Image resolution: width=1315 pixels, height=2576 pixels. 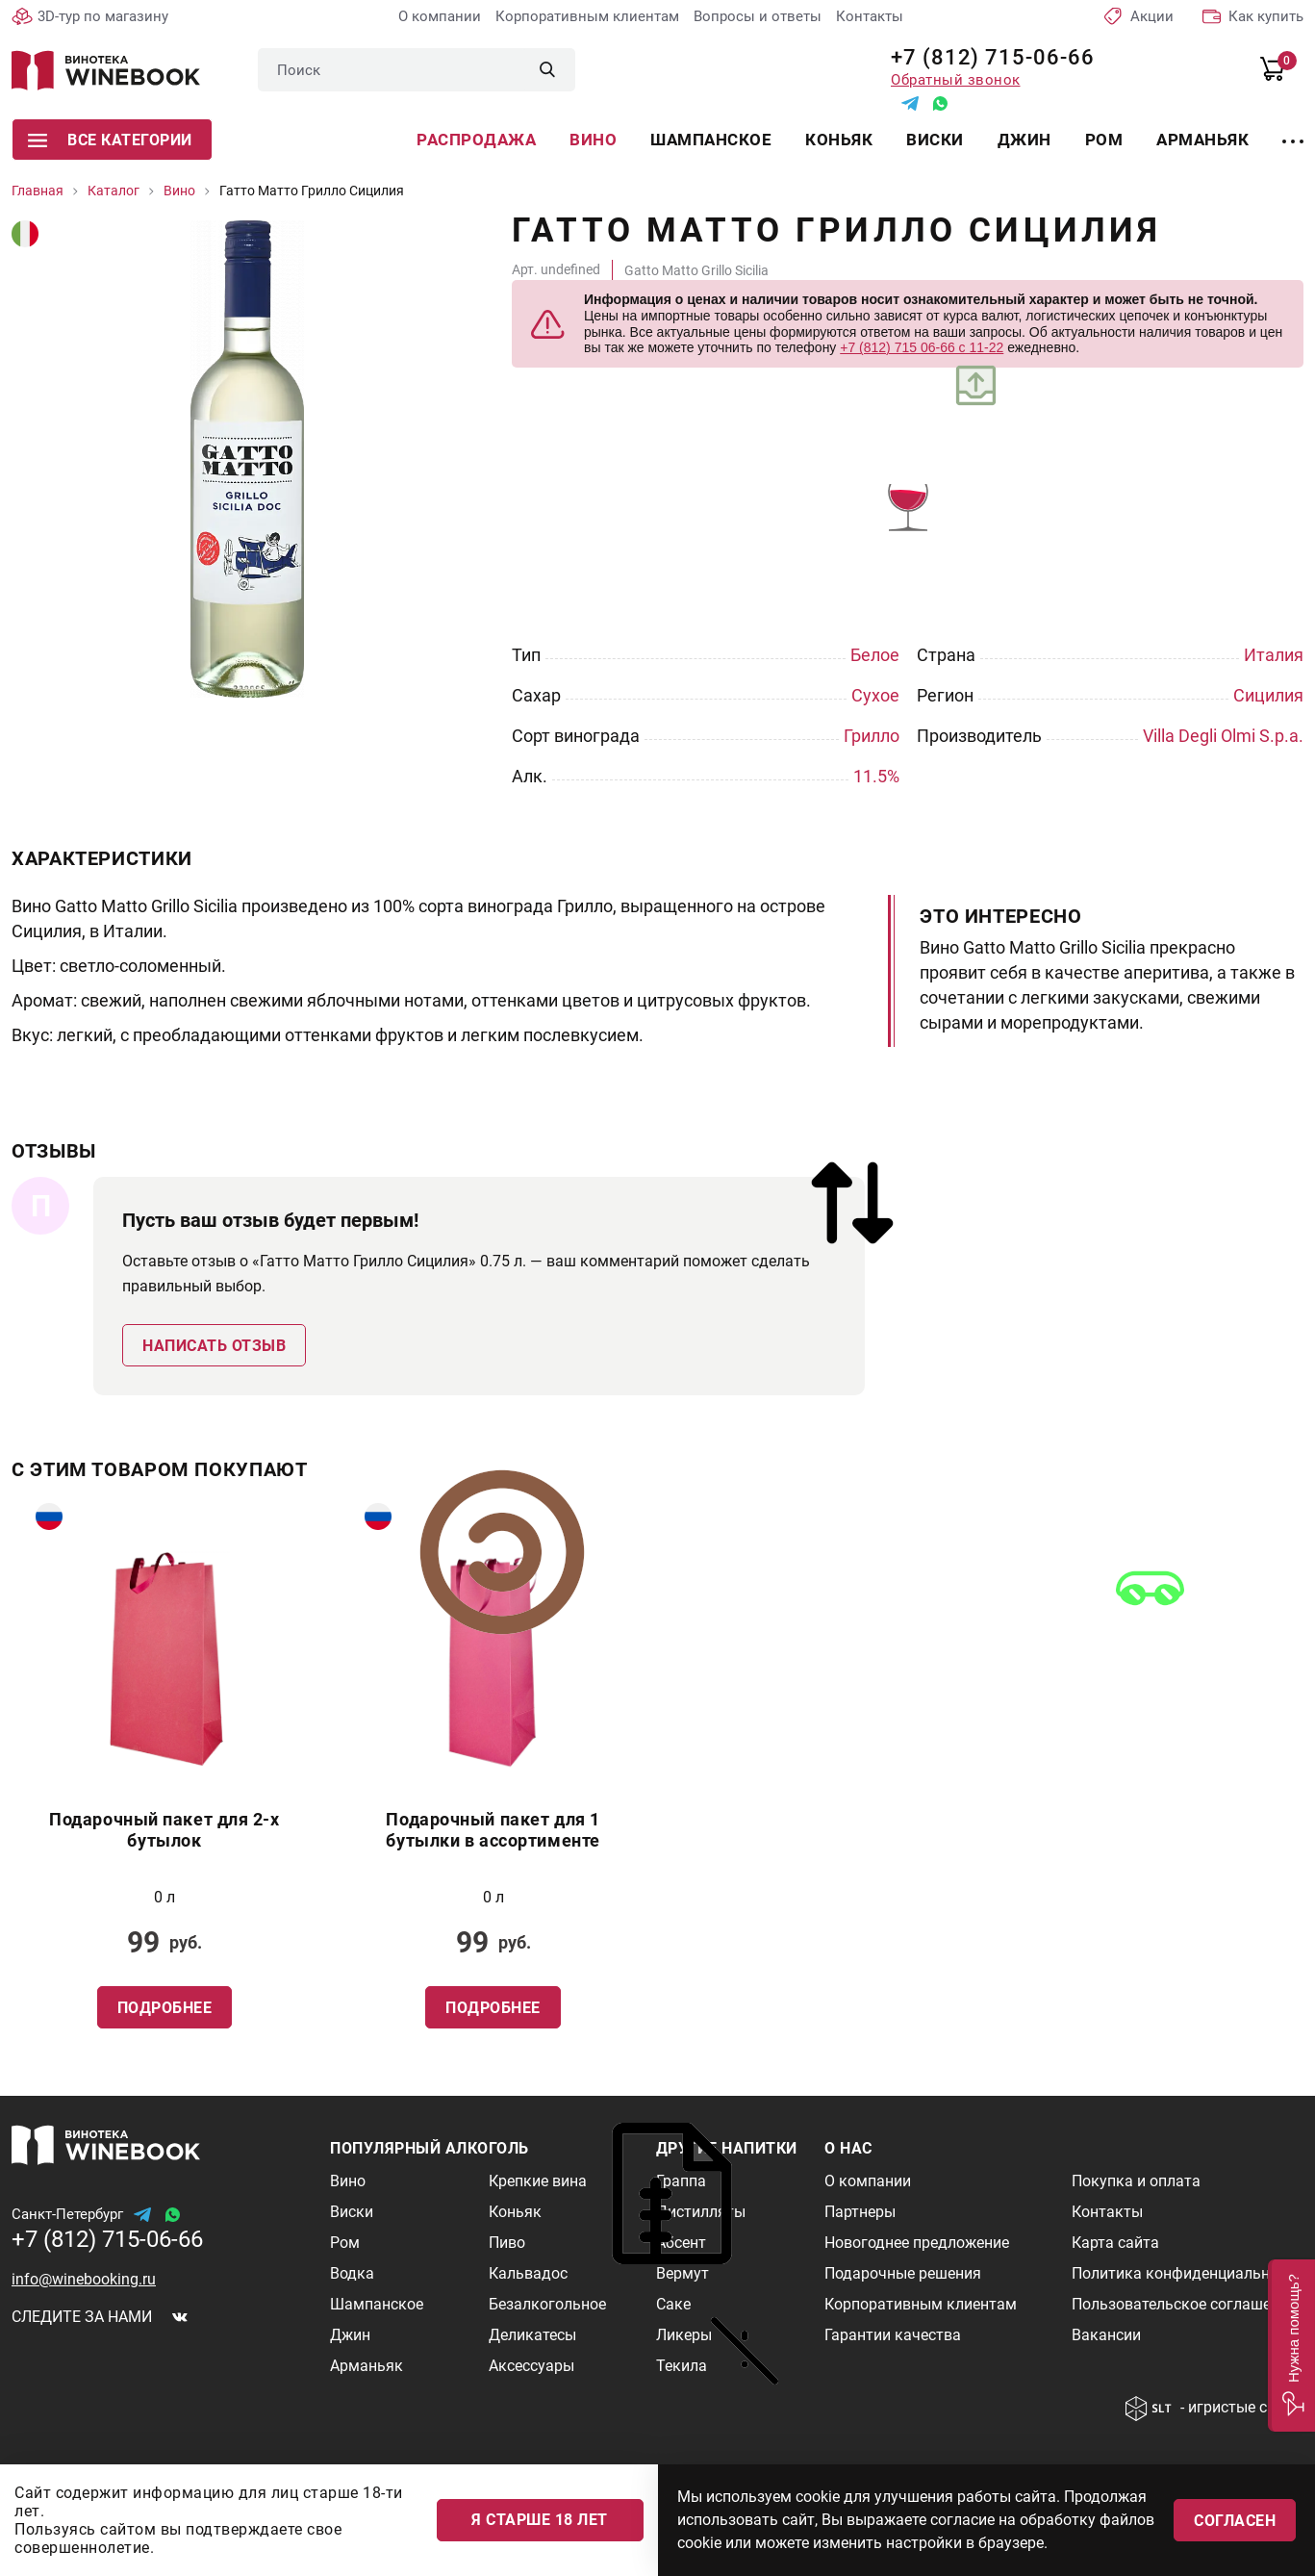 I want to click on upload a file from your device, so click(x=975, y=385).